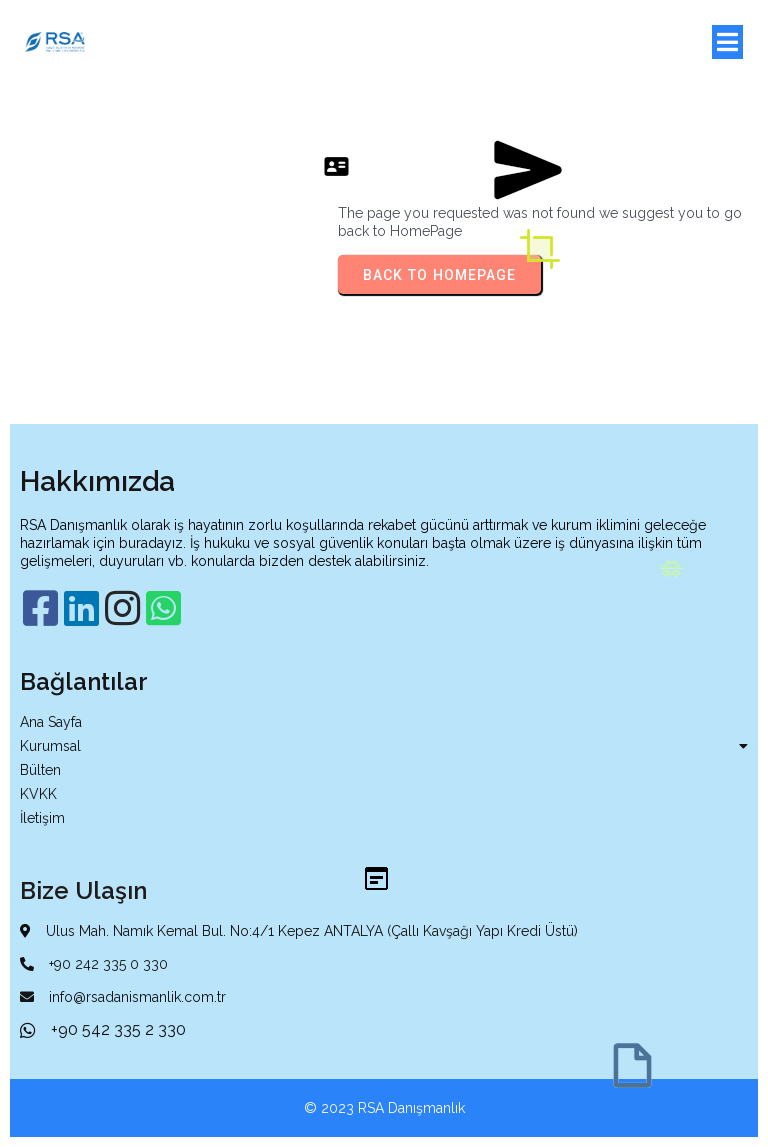  What do you see at coordinates (632, 1065) in the screenshot?
I see `view or open a file` at bounding box center [632, 1065].